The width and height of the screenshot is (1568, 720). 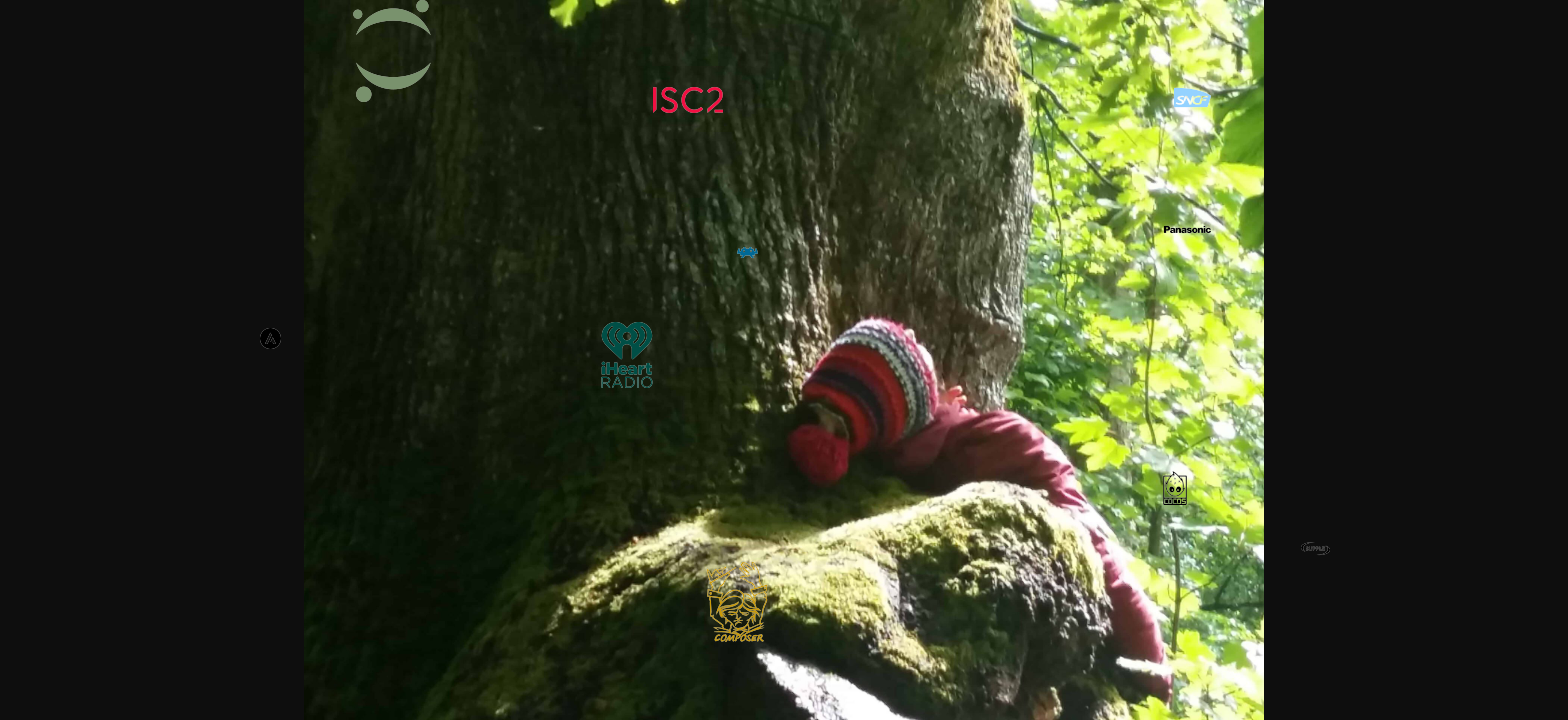 What do you see at coordinates (270, 338) in the screenshot?
I see `astra company logo` at bounding box center [270, 338].